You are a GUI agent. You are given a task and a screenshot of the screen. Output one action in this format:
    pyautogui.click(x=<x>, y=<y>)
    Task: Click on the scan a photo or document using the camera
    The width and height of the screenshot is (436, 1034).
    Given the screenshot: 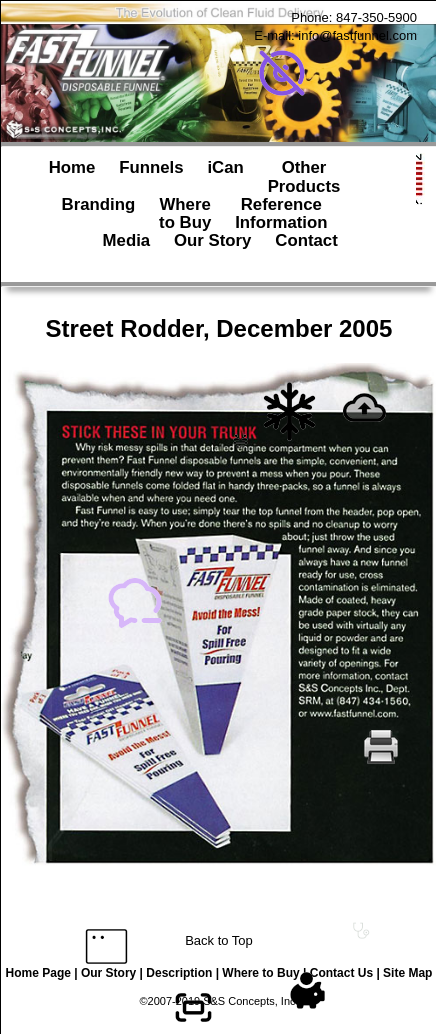 What is the action you would take?
    pyautogui.click(x=193, y=1007)
    